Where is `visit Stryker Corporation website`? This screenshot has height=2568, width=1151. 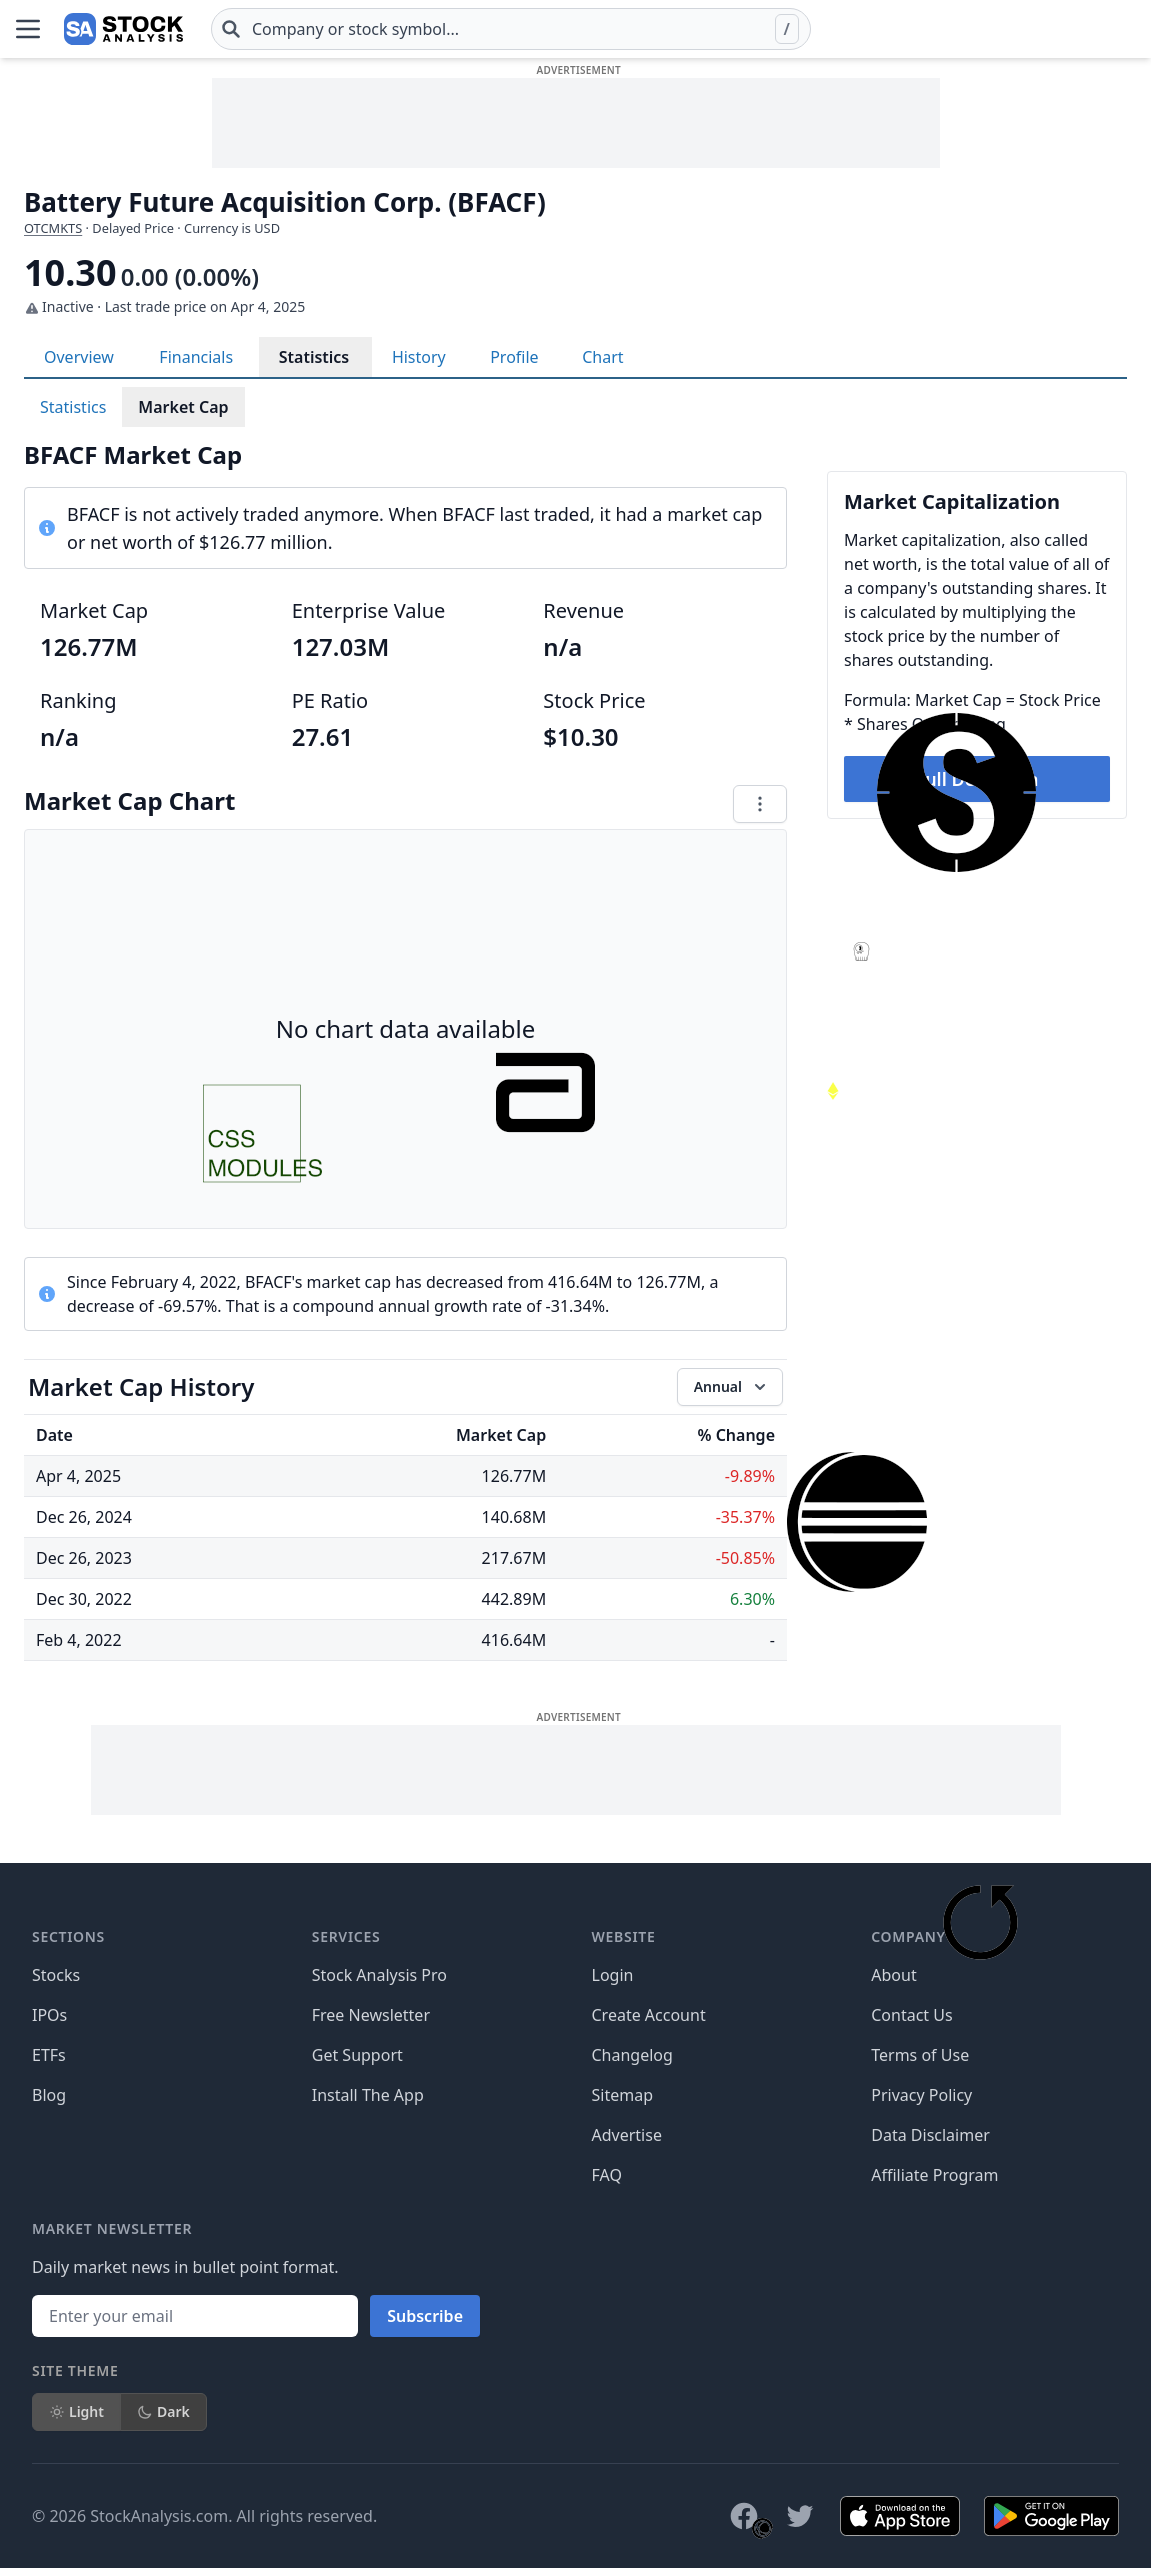
visit Stryker Corporation website is located at coordinates (956, 792).